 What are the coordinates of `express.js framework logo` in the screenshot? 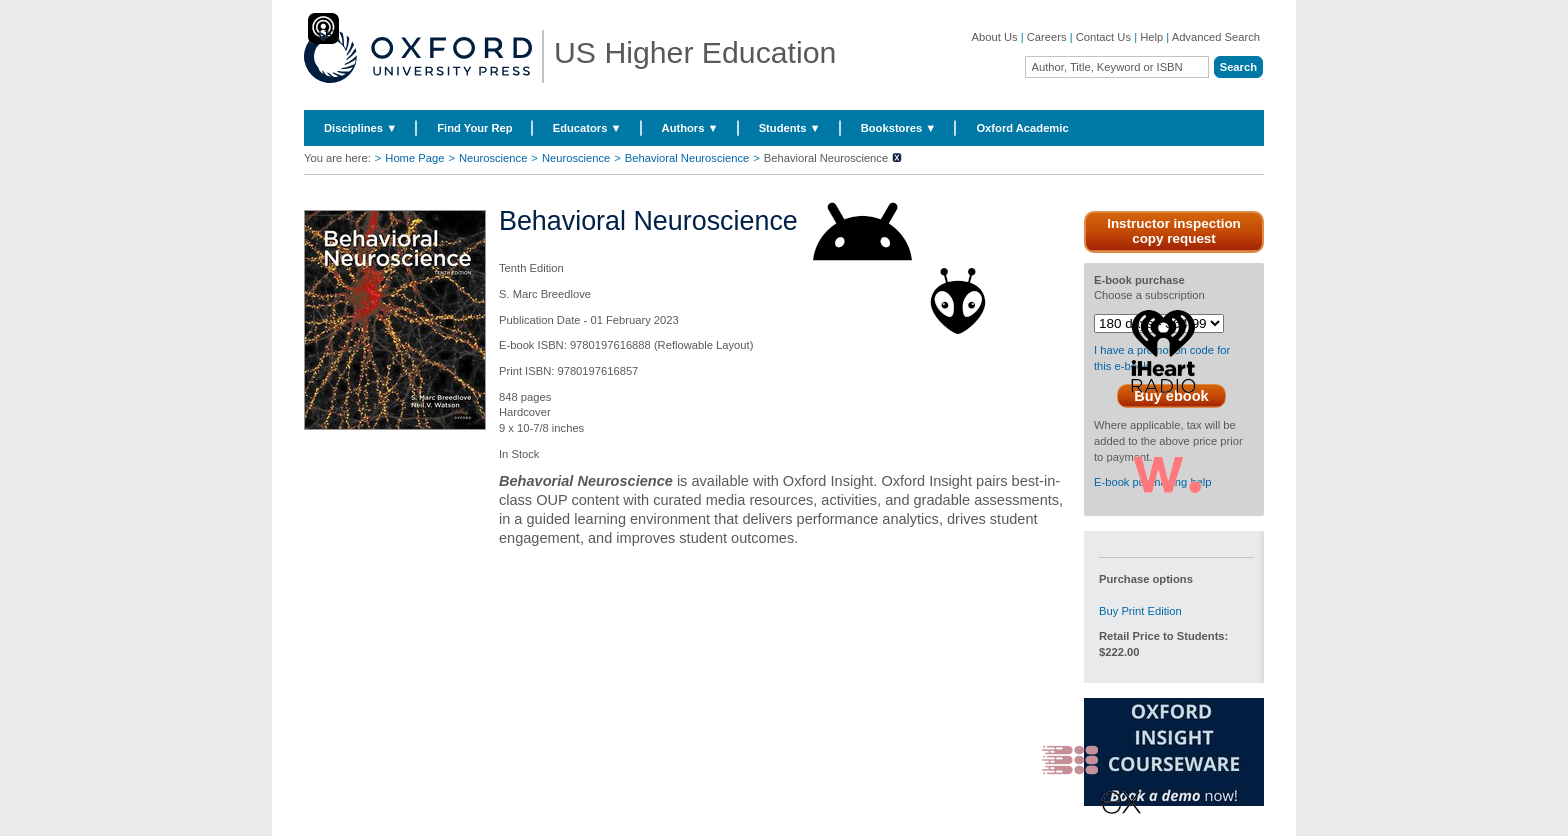 It's located at (1121, 802).